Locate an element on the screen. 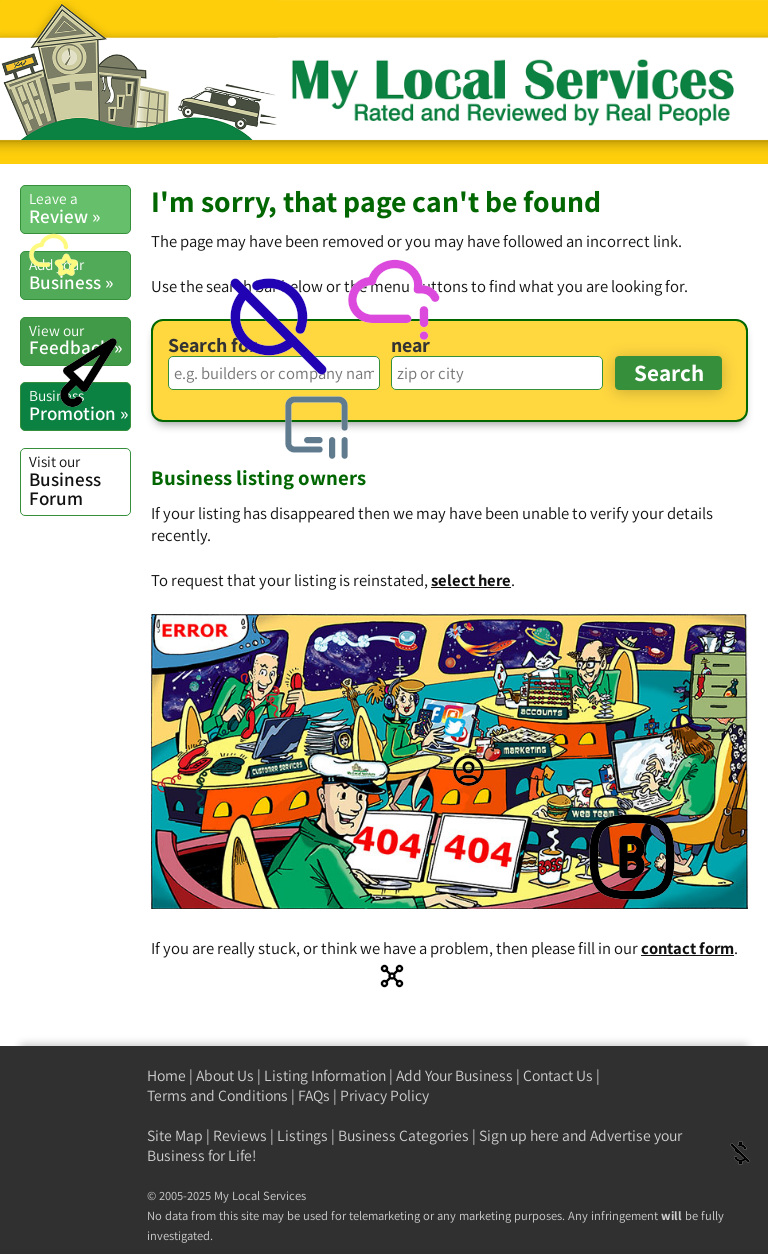 The image size is (768, 1254). mark cloud content as favorite is located at coordinates (53, 251).